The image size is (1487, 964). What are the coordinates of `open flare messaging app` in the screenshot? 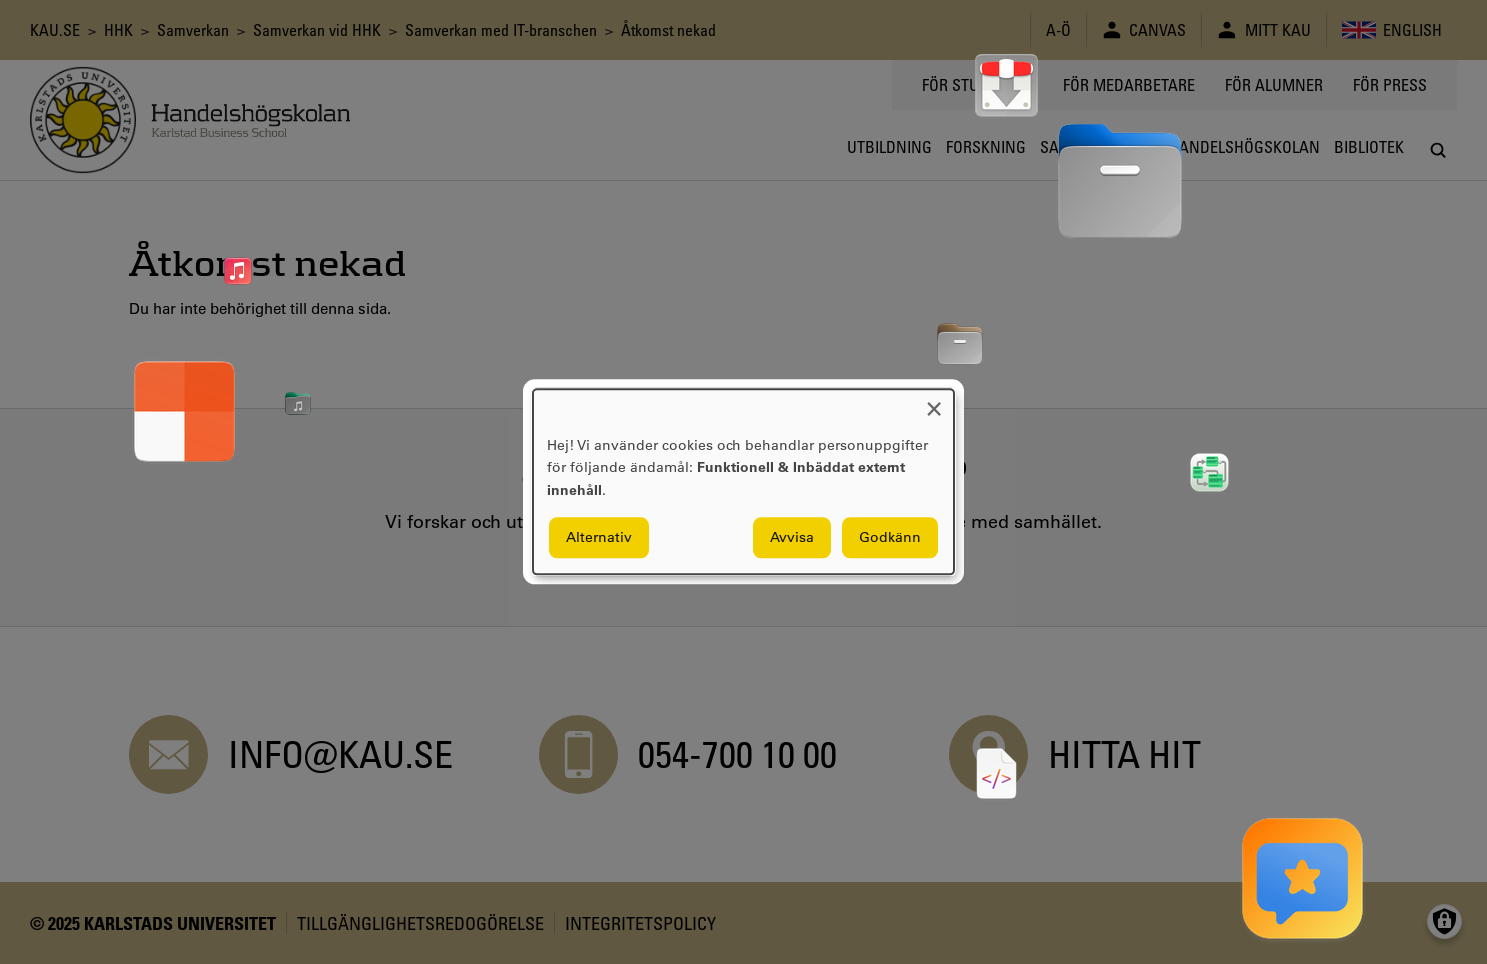 It's located at (1302, 878).